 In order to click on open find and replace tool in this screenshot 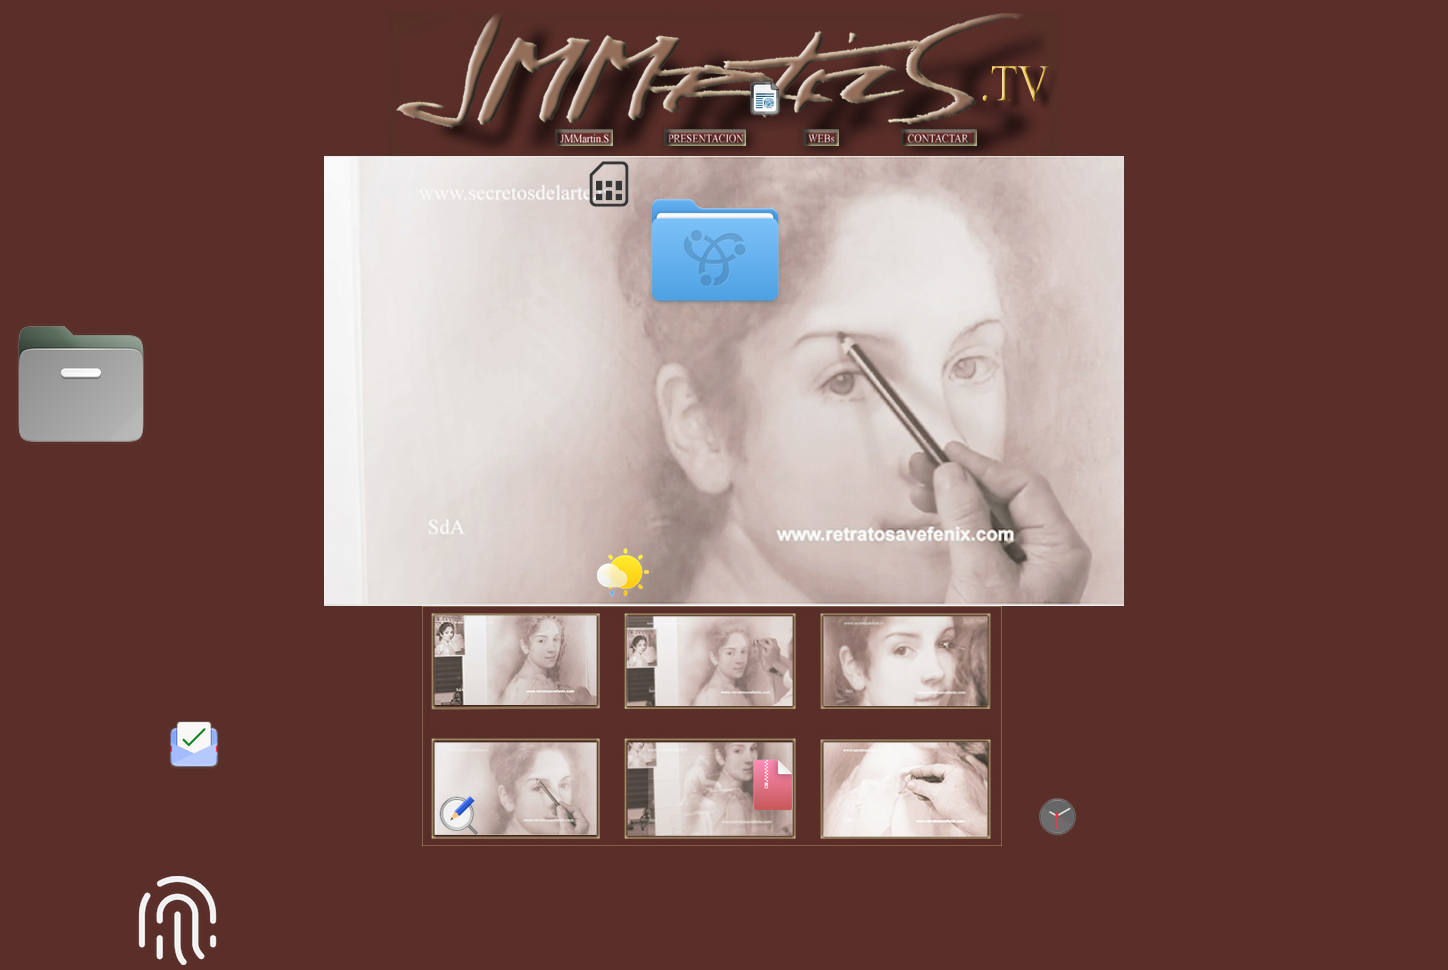, I will do `click(459, 816)`.